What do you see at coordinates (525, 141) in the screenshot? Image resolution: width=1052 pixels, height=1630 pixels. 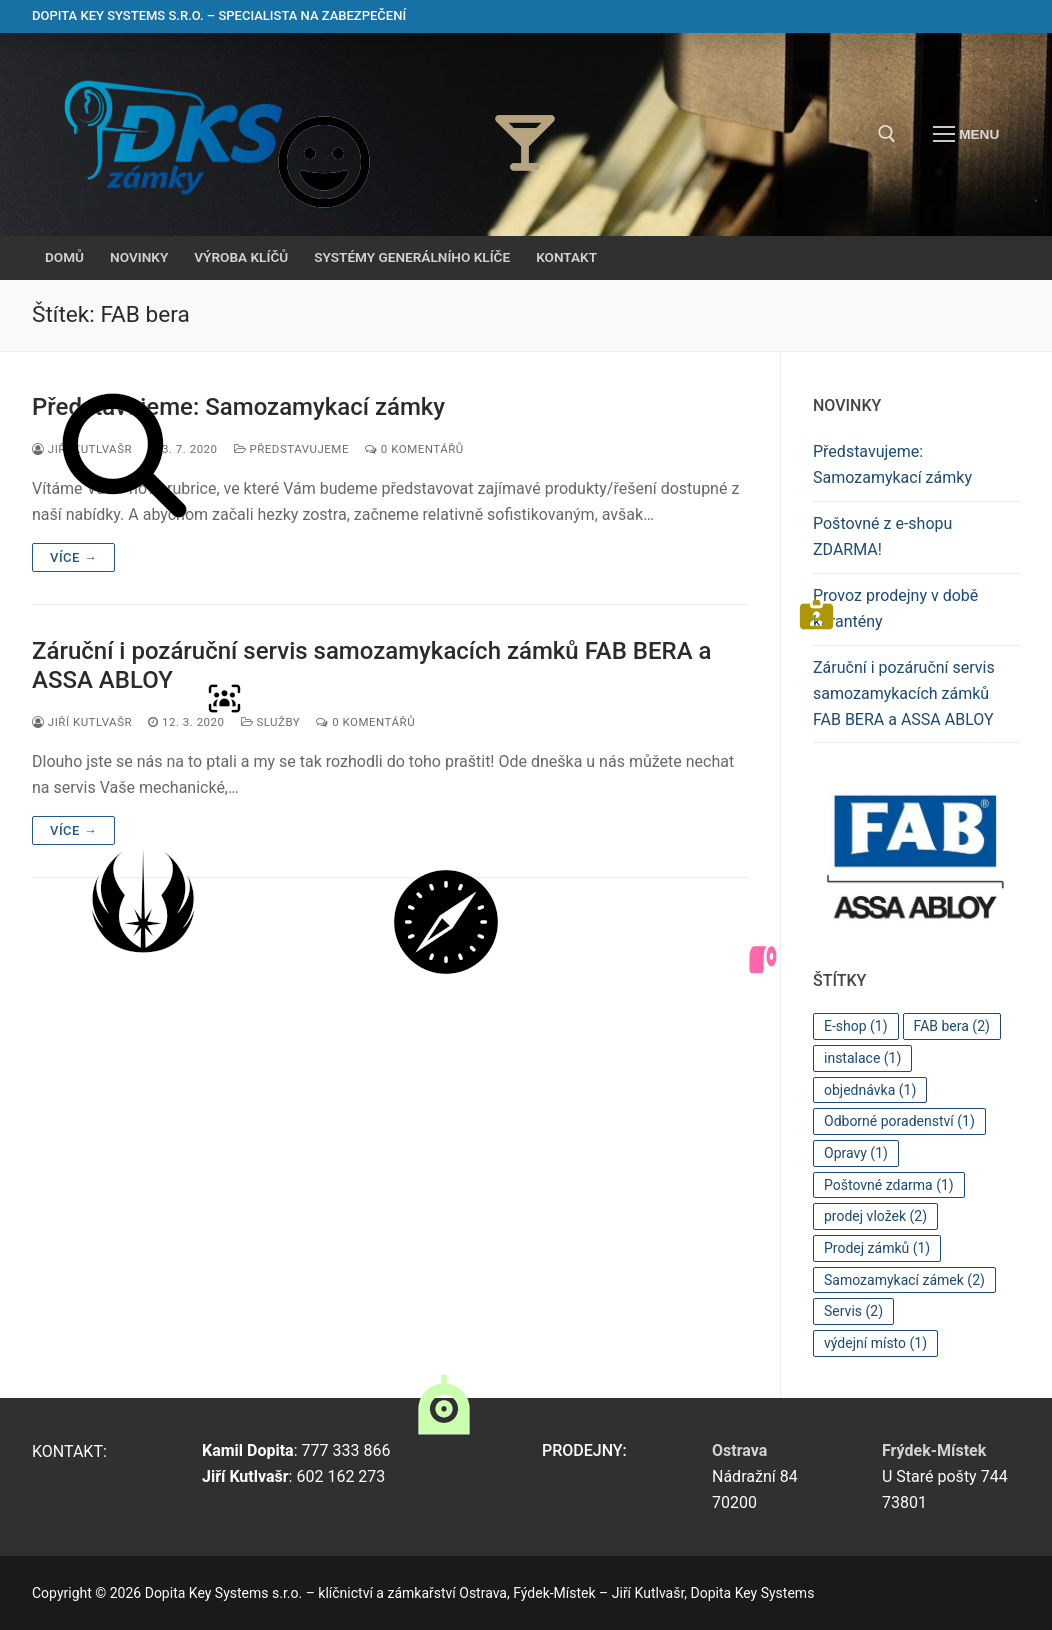 I see `browse cocktail or drink recipes` at bounding box center [525, 141].